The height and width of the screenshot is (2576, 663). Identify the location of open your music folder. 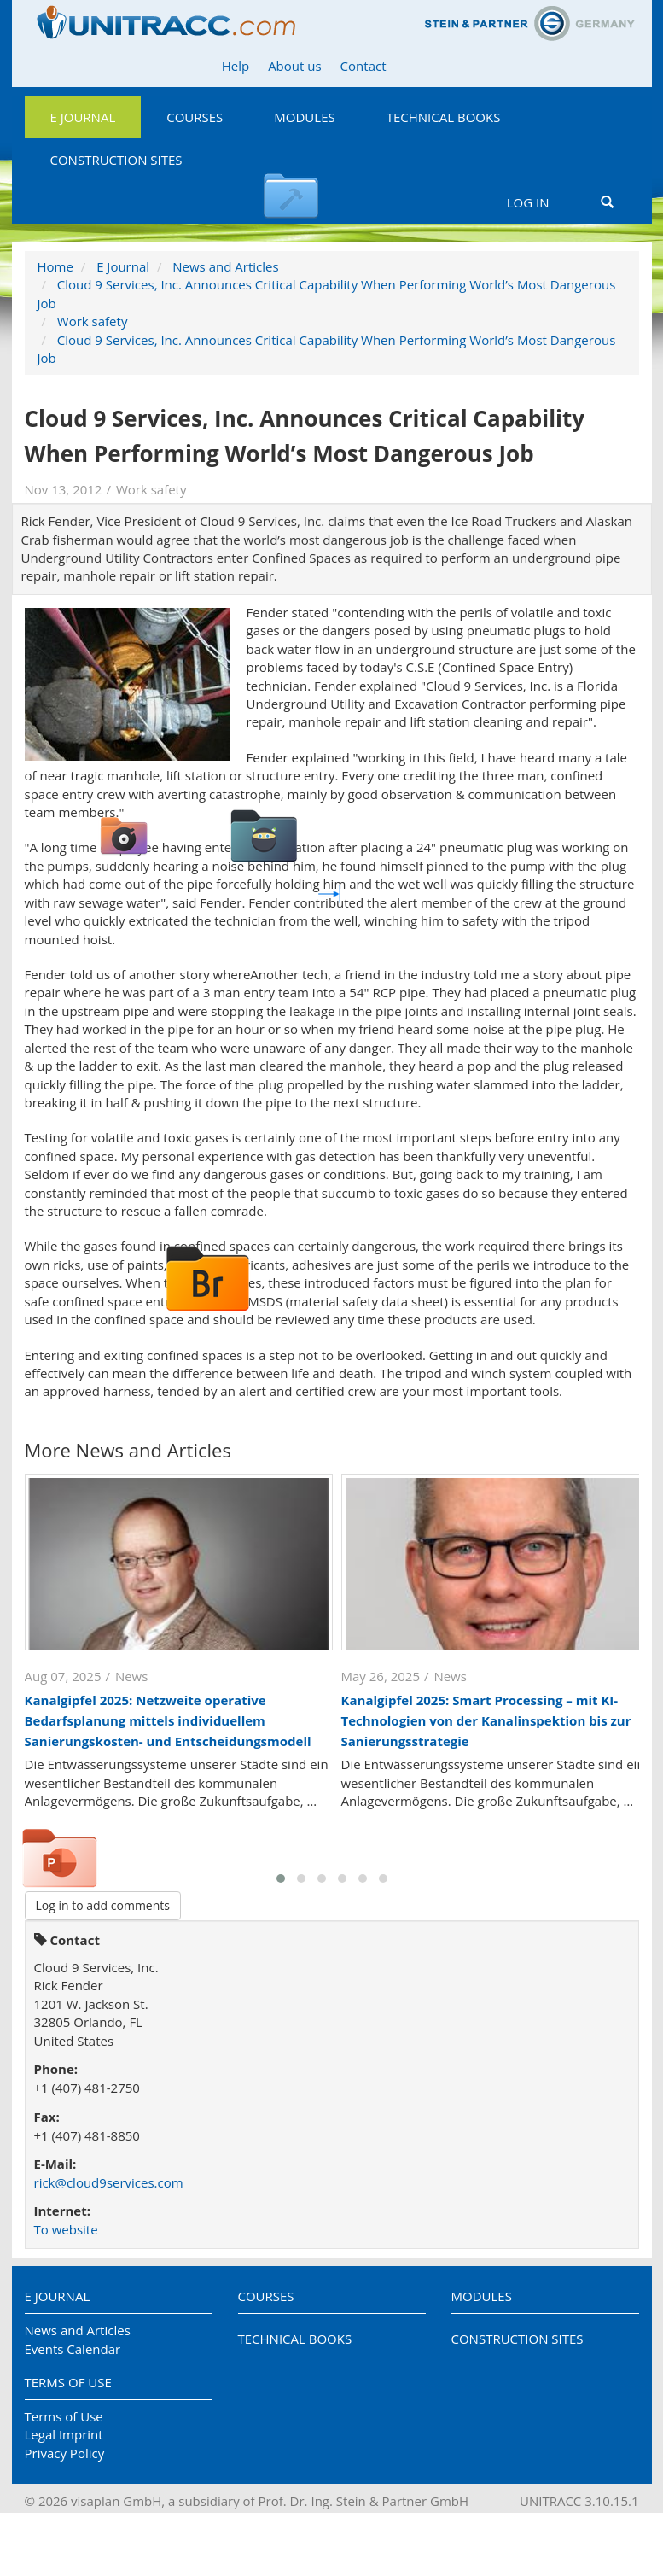
(124, 837).